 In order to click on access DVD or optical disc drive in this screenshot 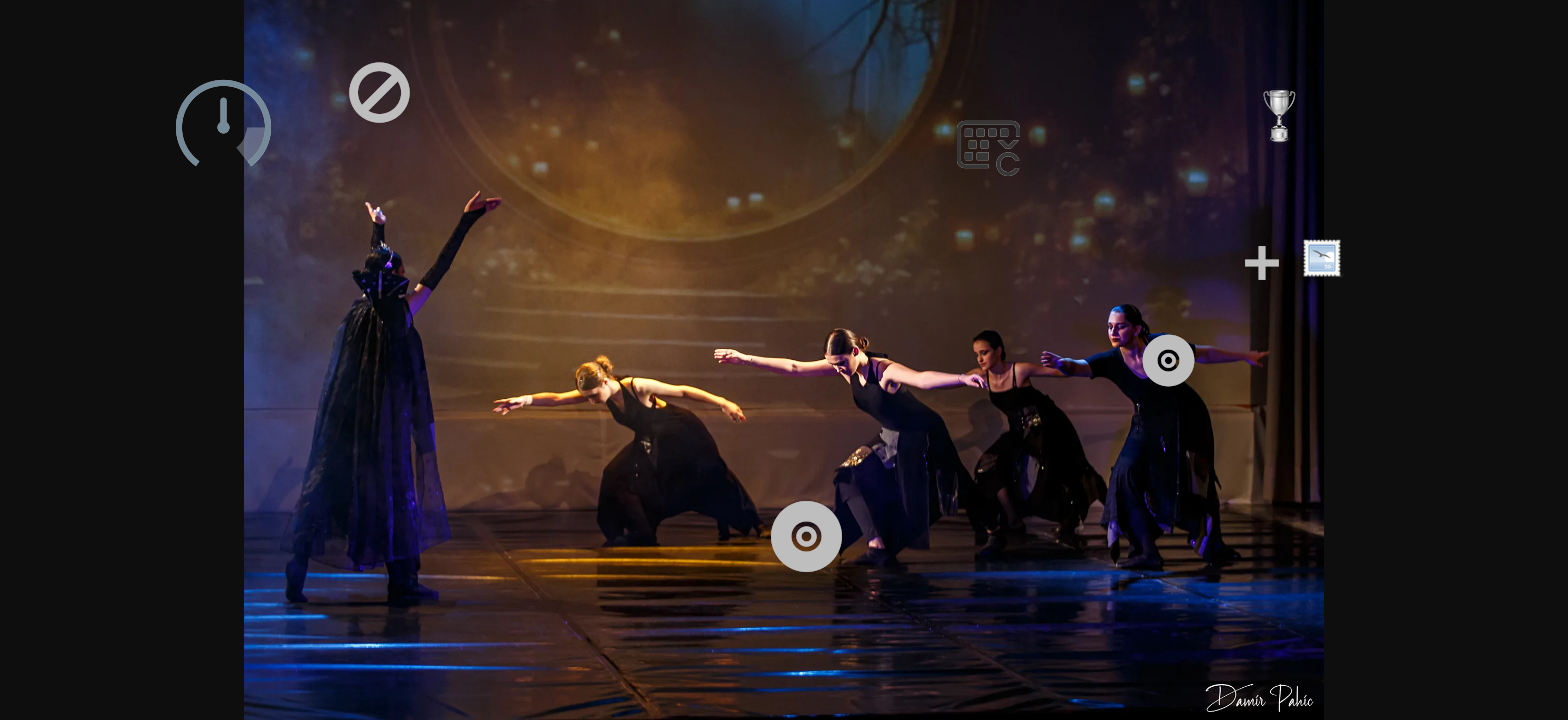, I will do `click(806, 536)`.